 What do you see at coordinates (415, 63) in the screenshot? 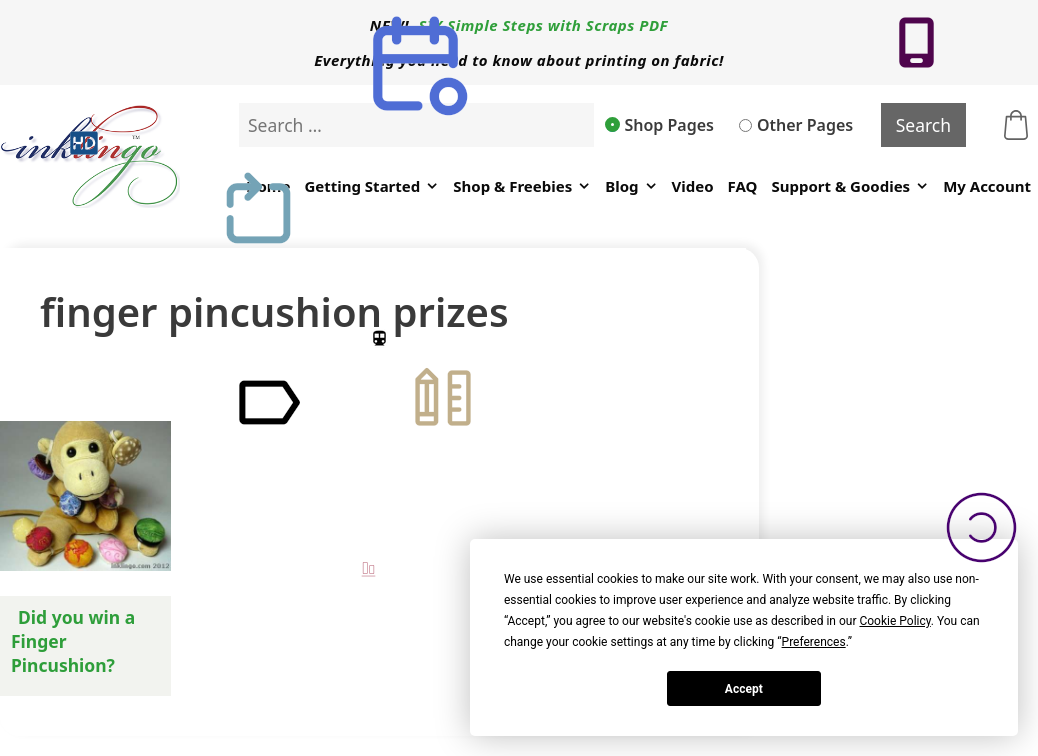
I see `calendar event with notification or reminder` at bounding box center [415, 63].